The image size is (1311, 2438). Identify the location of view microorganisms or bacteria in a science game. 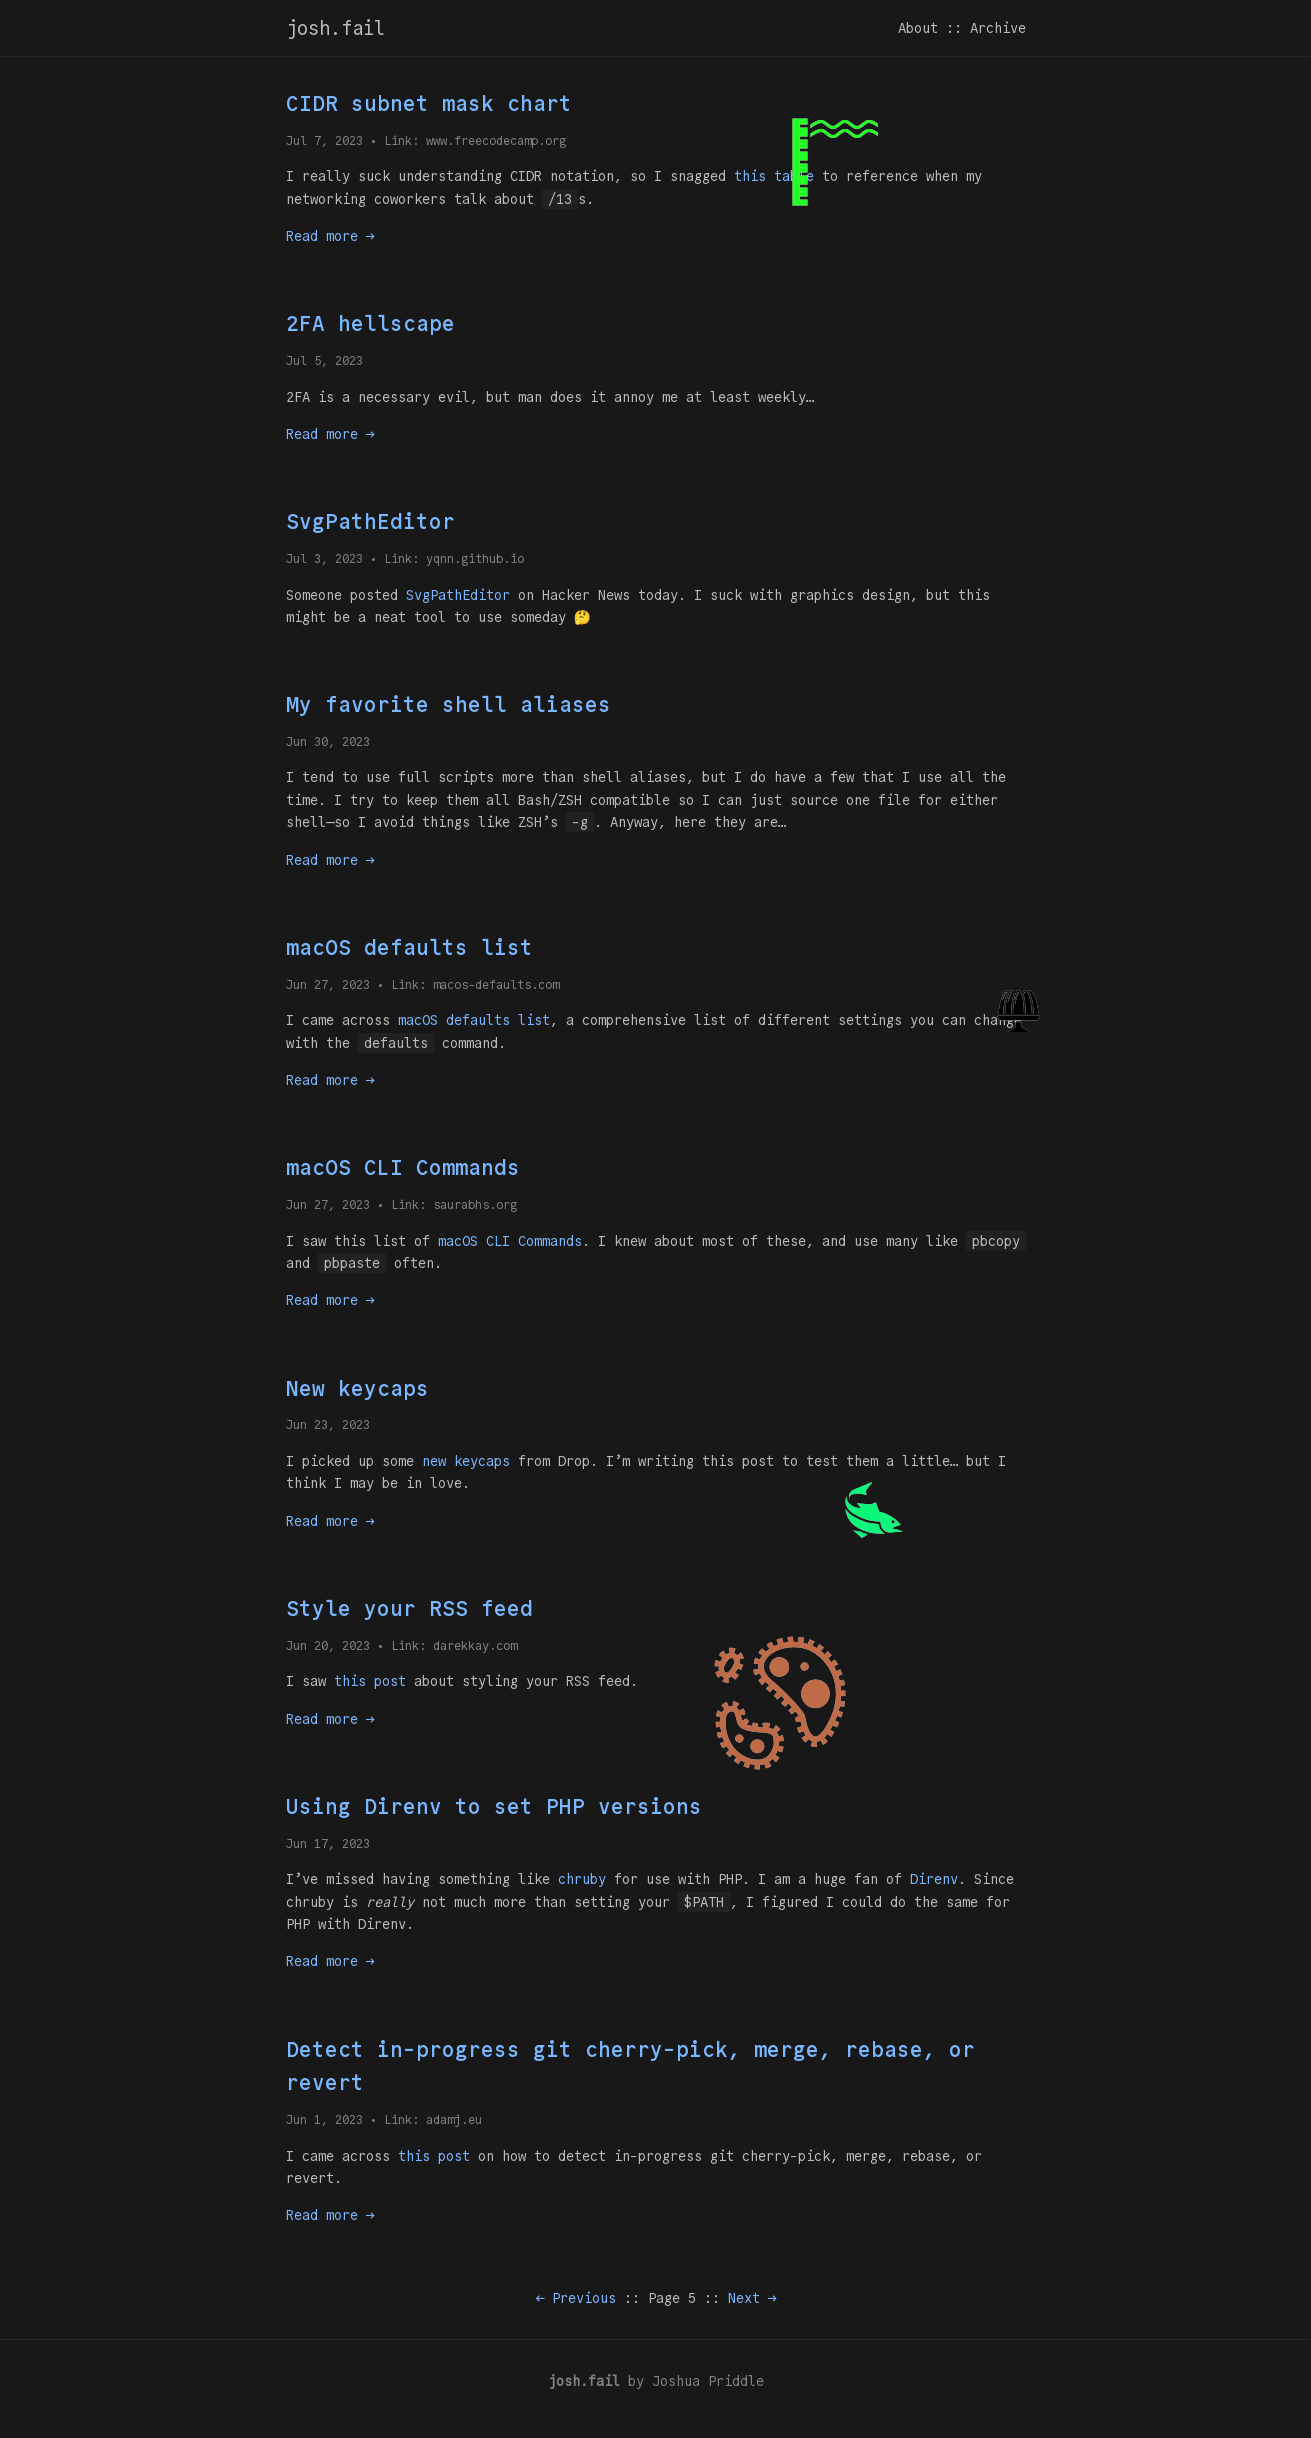
(780, 1703).